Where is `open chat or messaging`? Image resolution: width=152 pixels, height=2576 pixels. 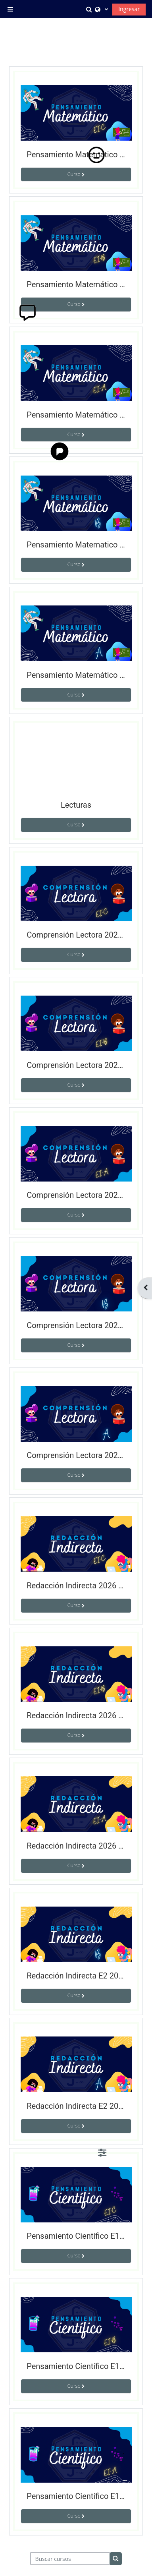 open chat or messaging is located at coordinates (27, 311).